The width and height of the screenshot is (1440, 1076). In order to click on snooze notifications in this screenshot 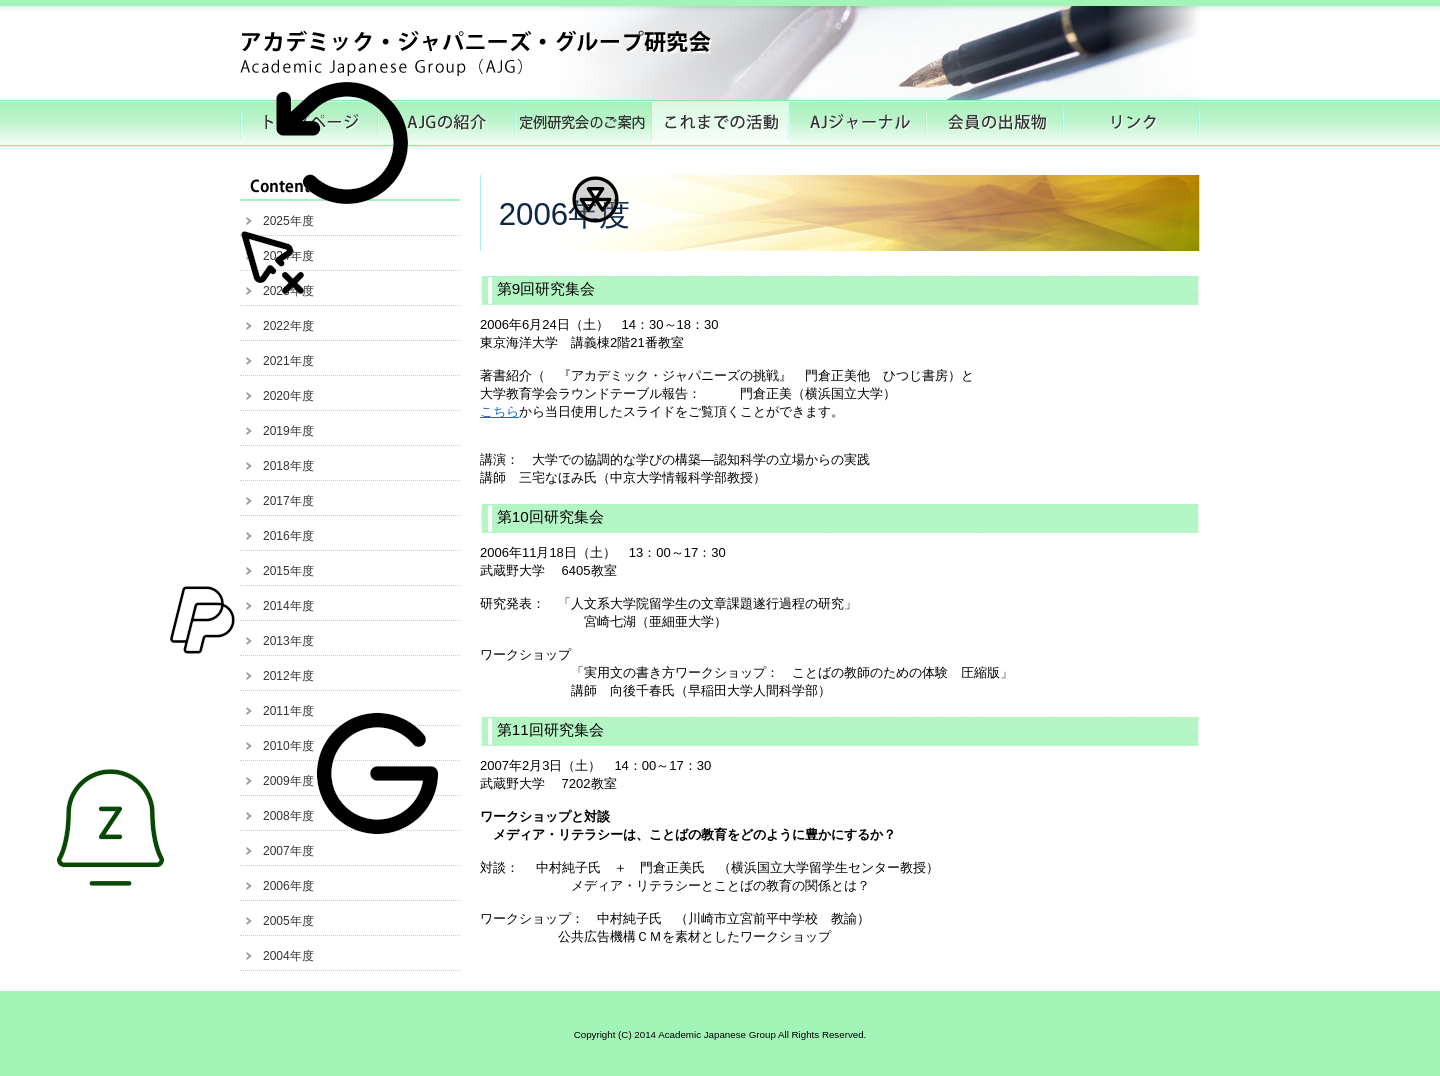, I will do `click(110, 827)`.